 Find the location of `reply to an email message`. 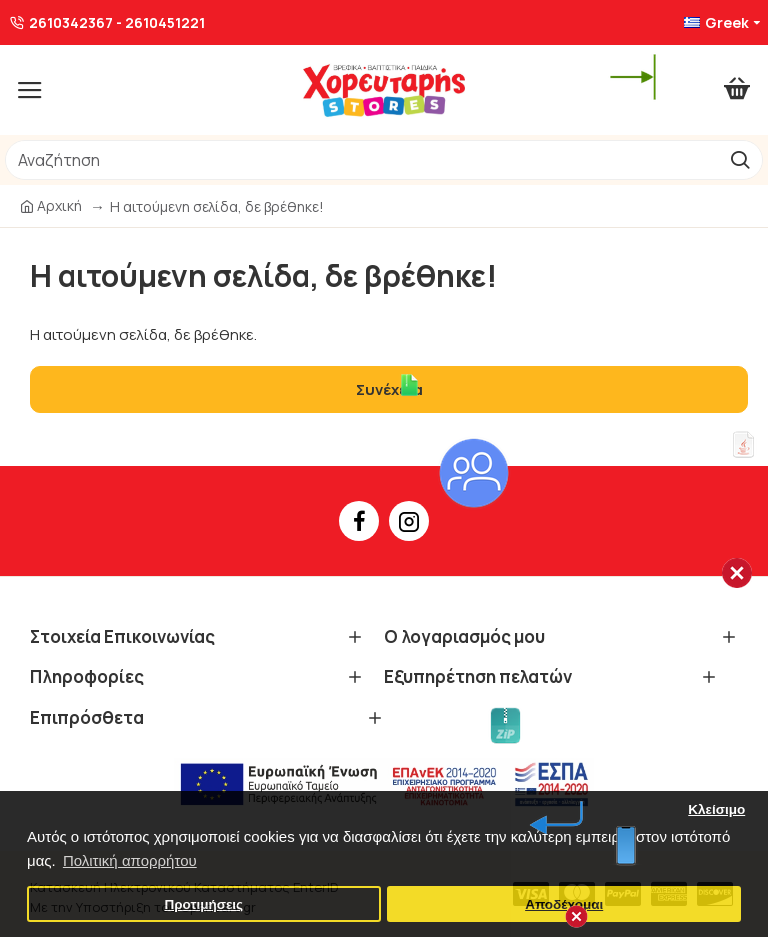

reply to an email message is located at coordinates (555, 817).